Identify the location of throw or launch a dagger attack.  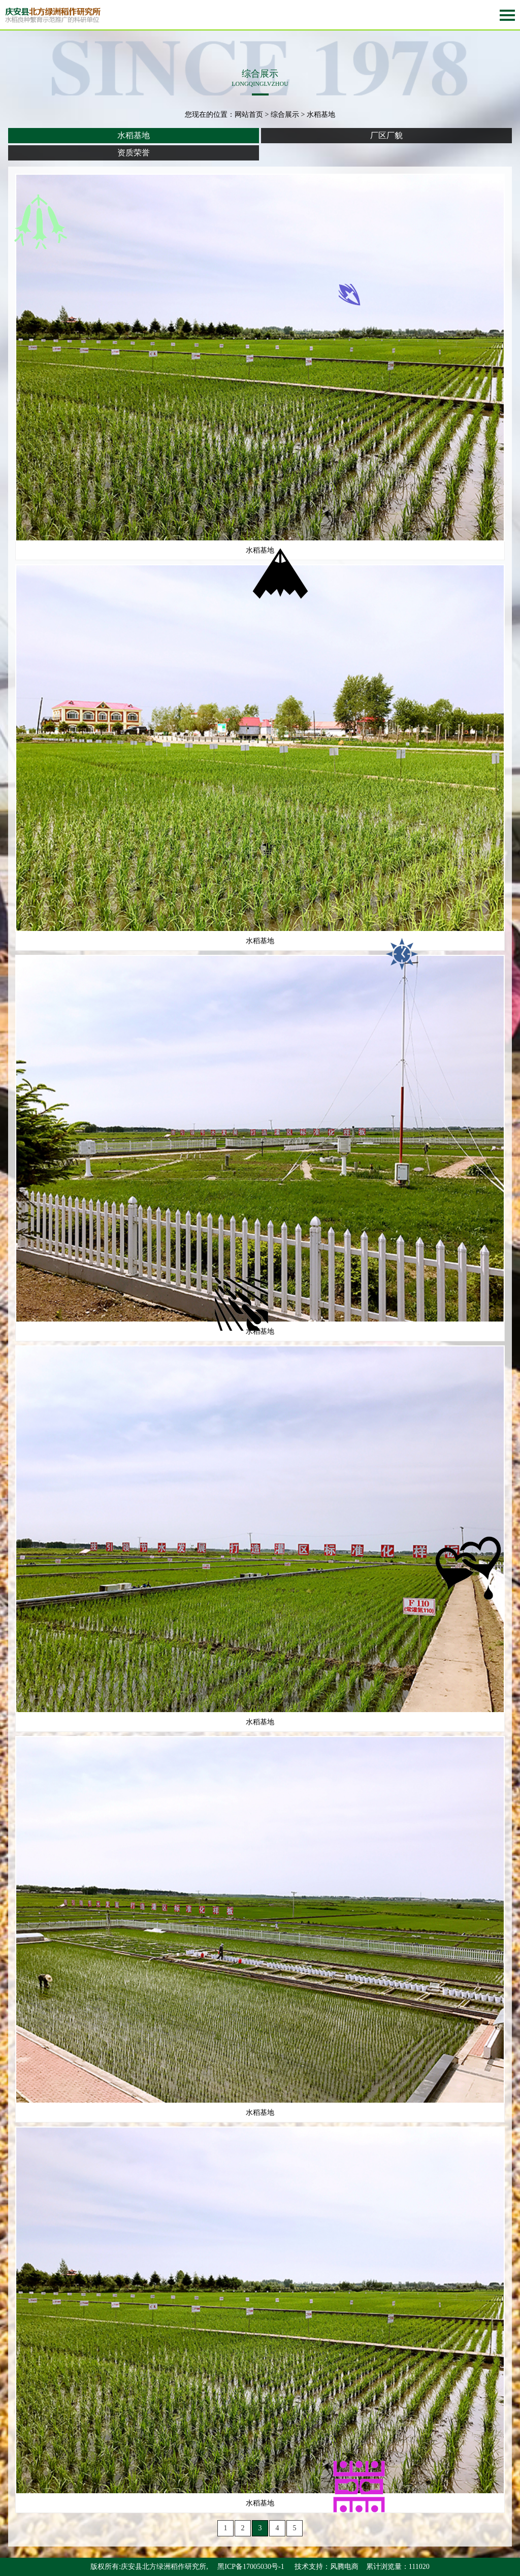
(349, 295).